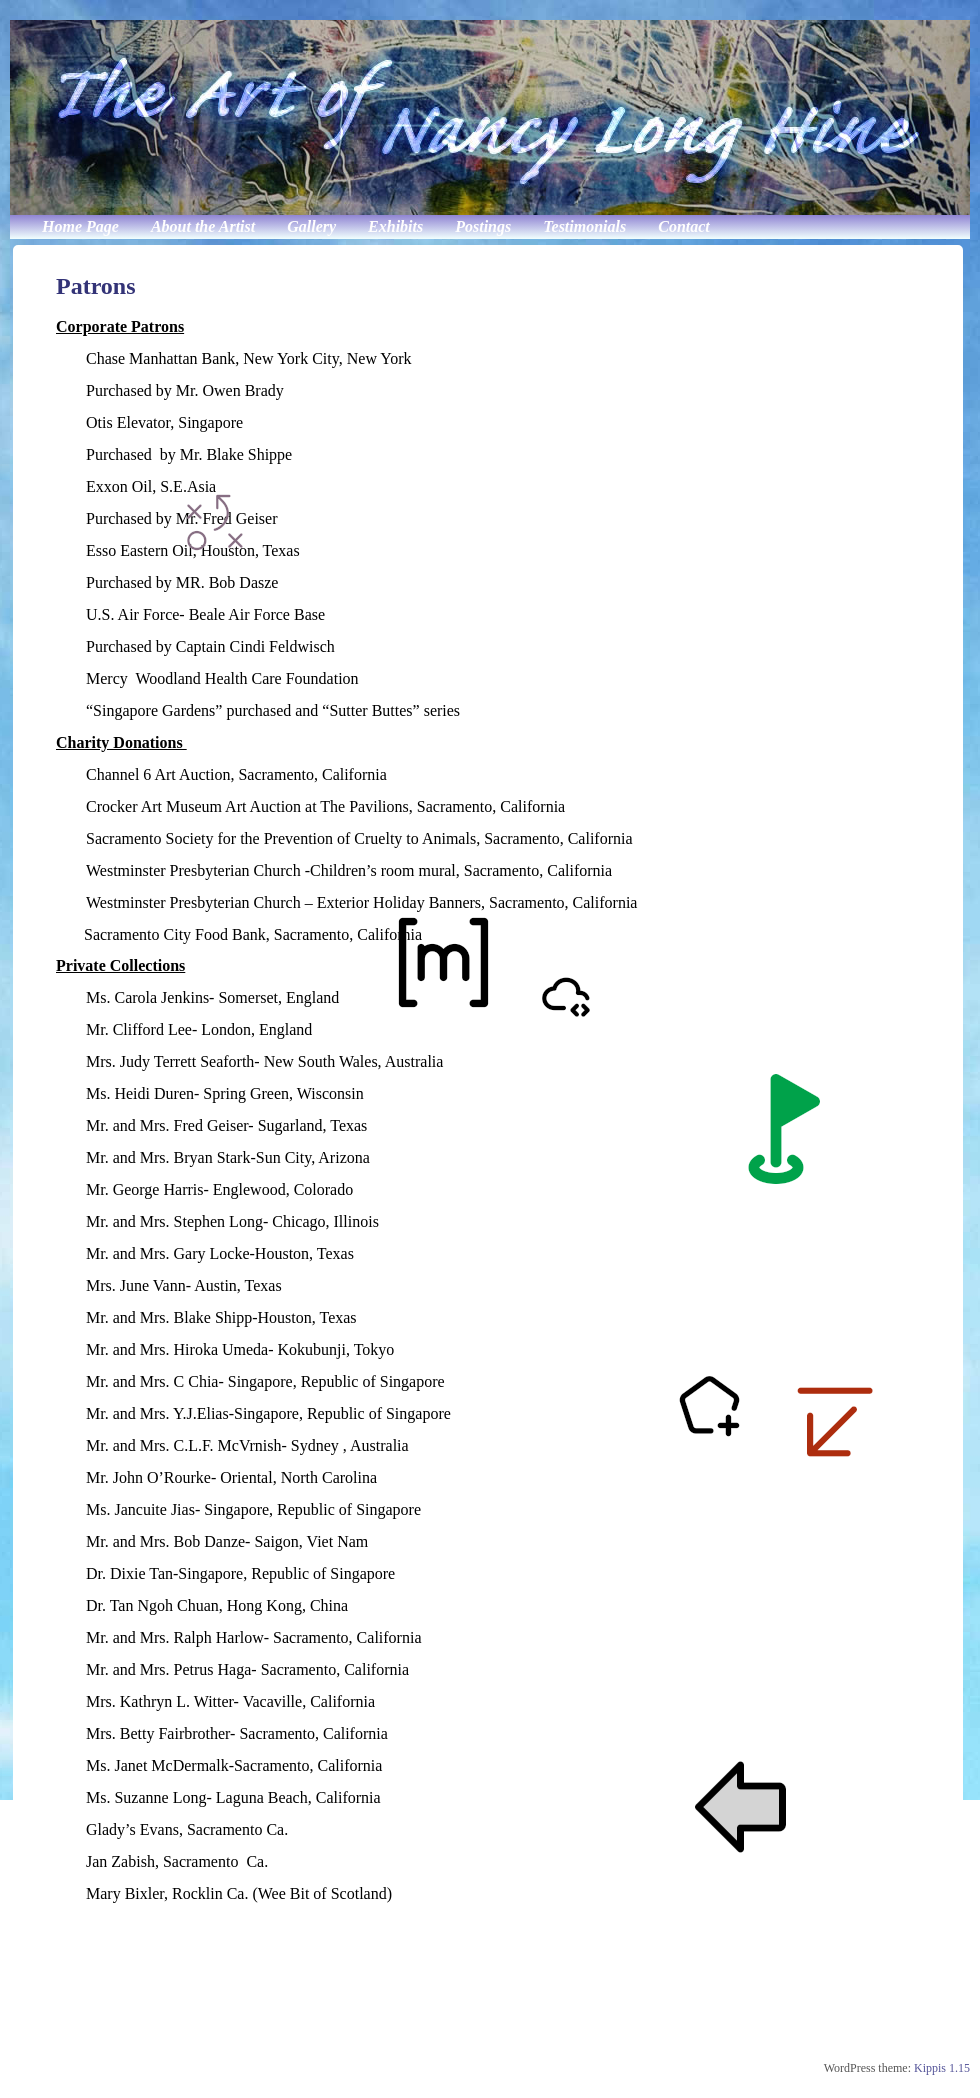  Describe the element at coordinates (443, 962) in the screenshot. I see `matrix decentralized messaging platform logo` at that location.